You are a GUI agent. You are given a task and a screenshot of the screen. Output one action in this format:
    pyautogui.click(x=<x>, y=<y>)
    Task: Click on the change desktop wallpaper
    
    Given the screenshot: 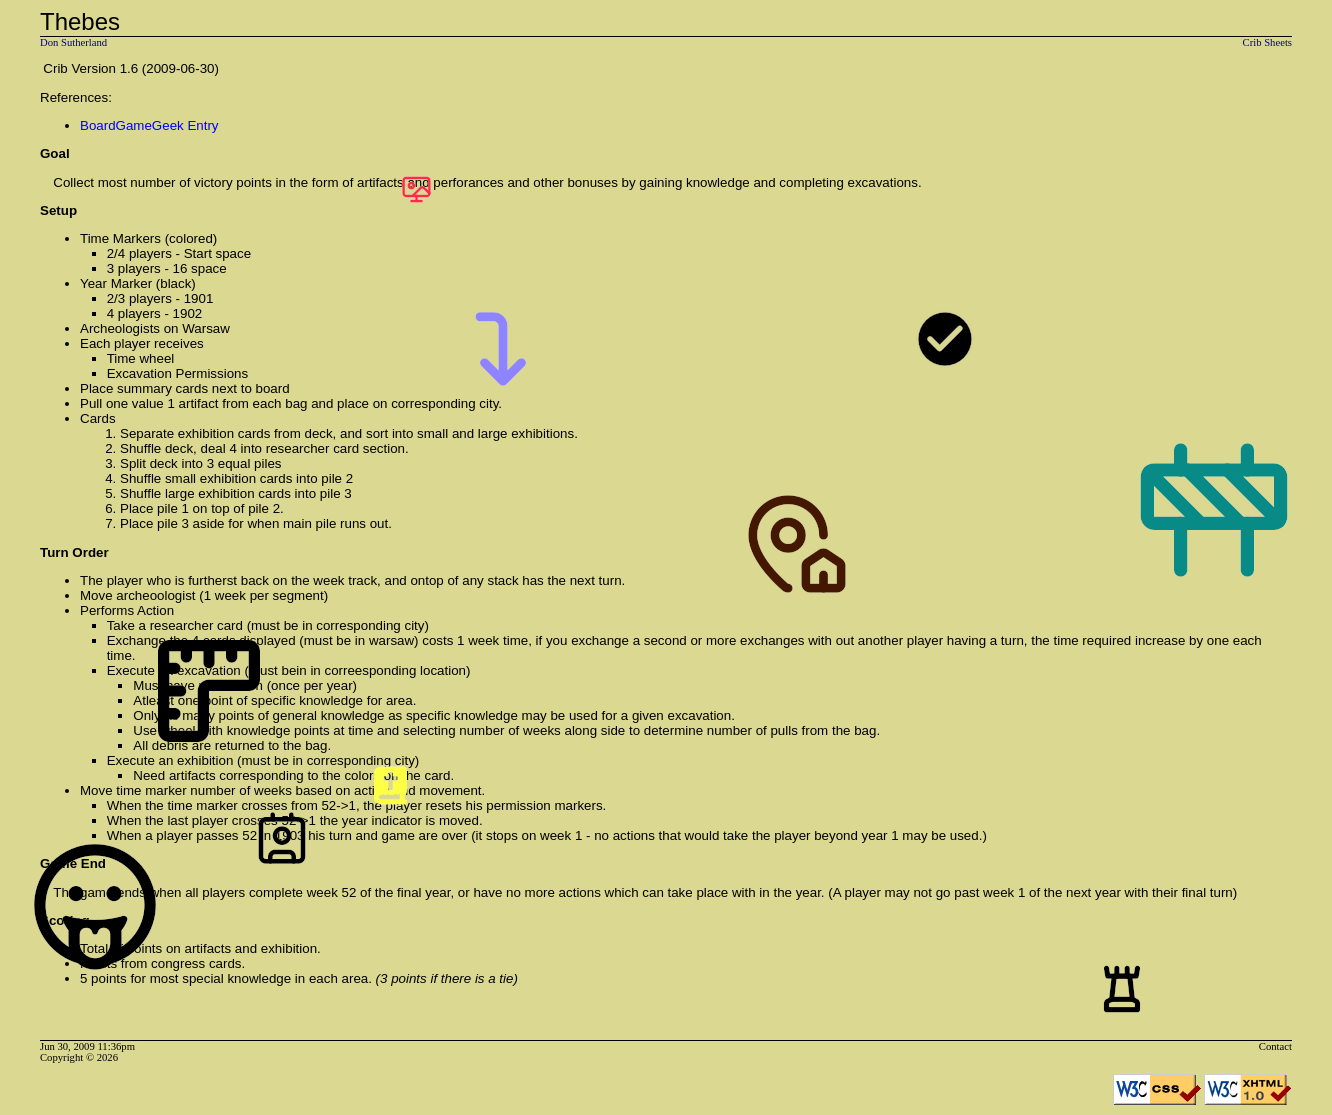 What is the action you would take?
    pyautogui.click(x=416, y=189)
    